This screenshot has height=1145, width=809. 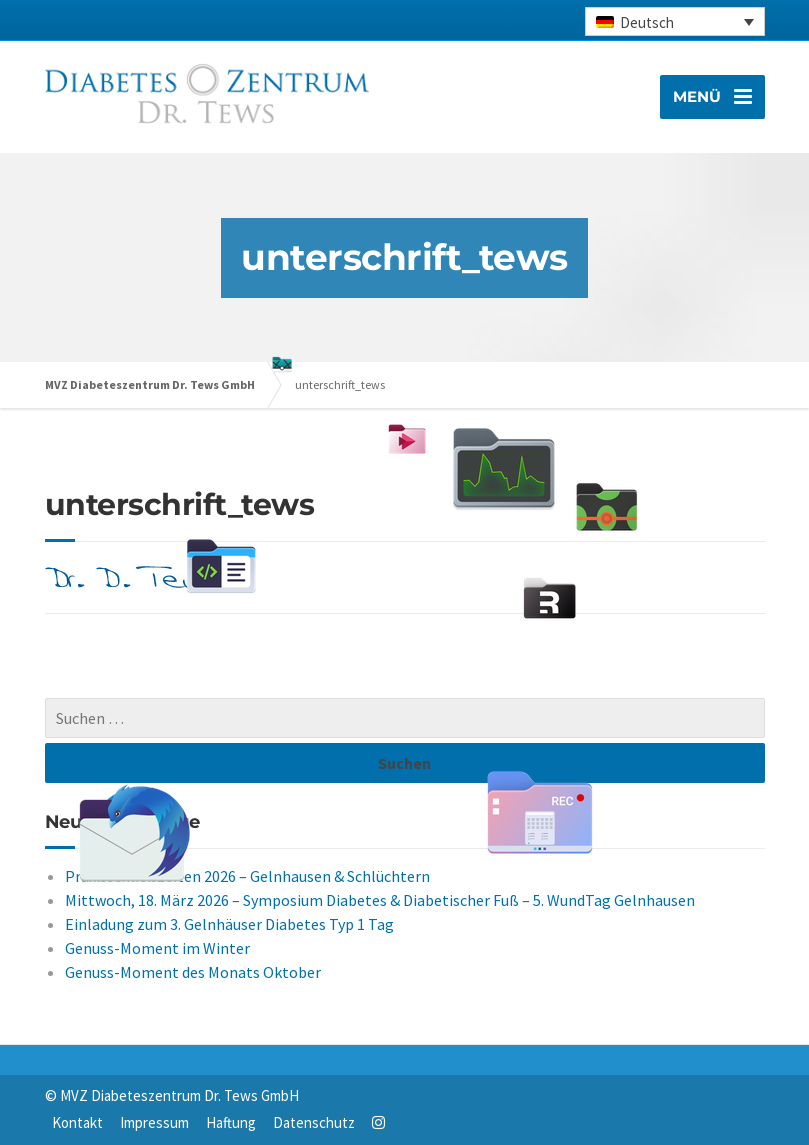 I want to click on open microsoft stream video folder, so click(x=407, y=440).